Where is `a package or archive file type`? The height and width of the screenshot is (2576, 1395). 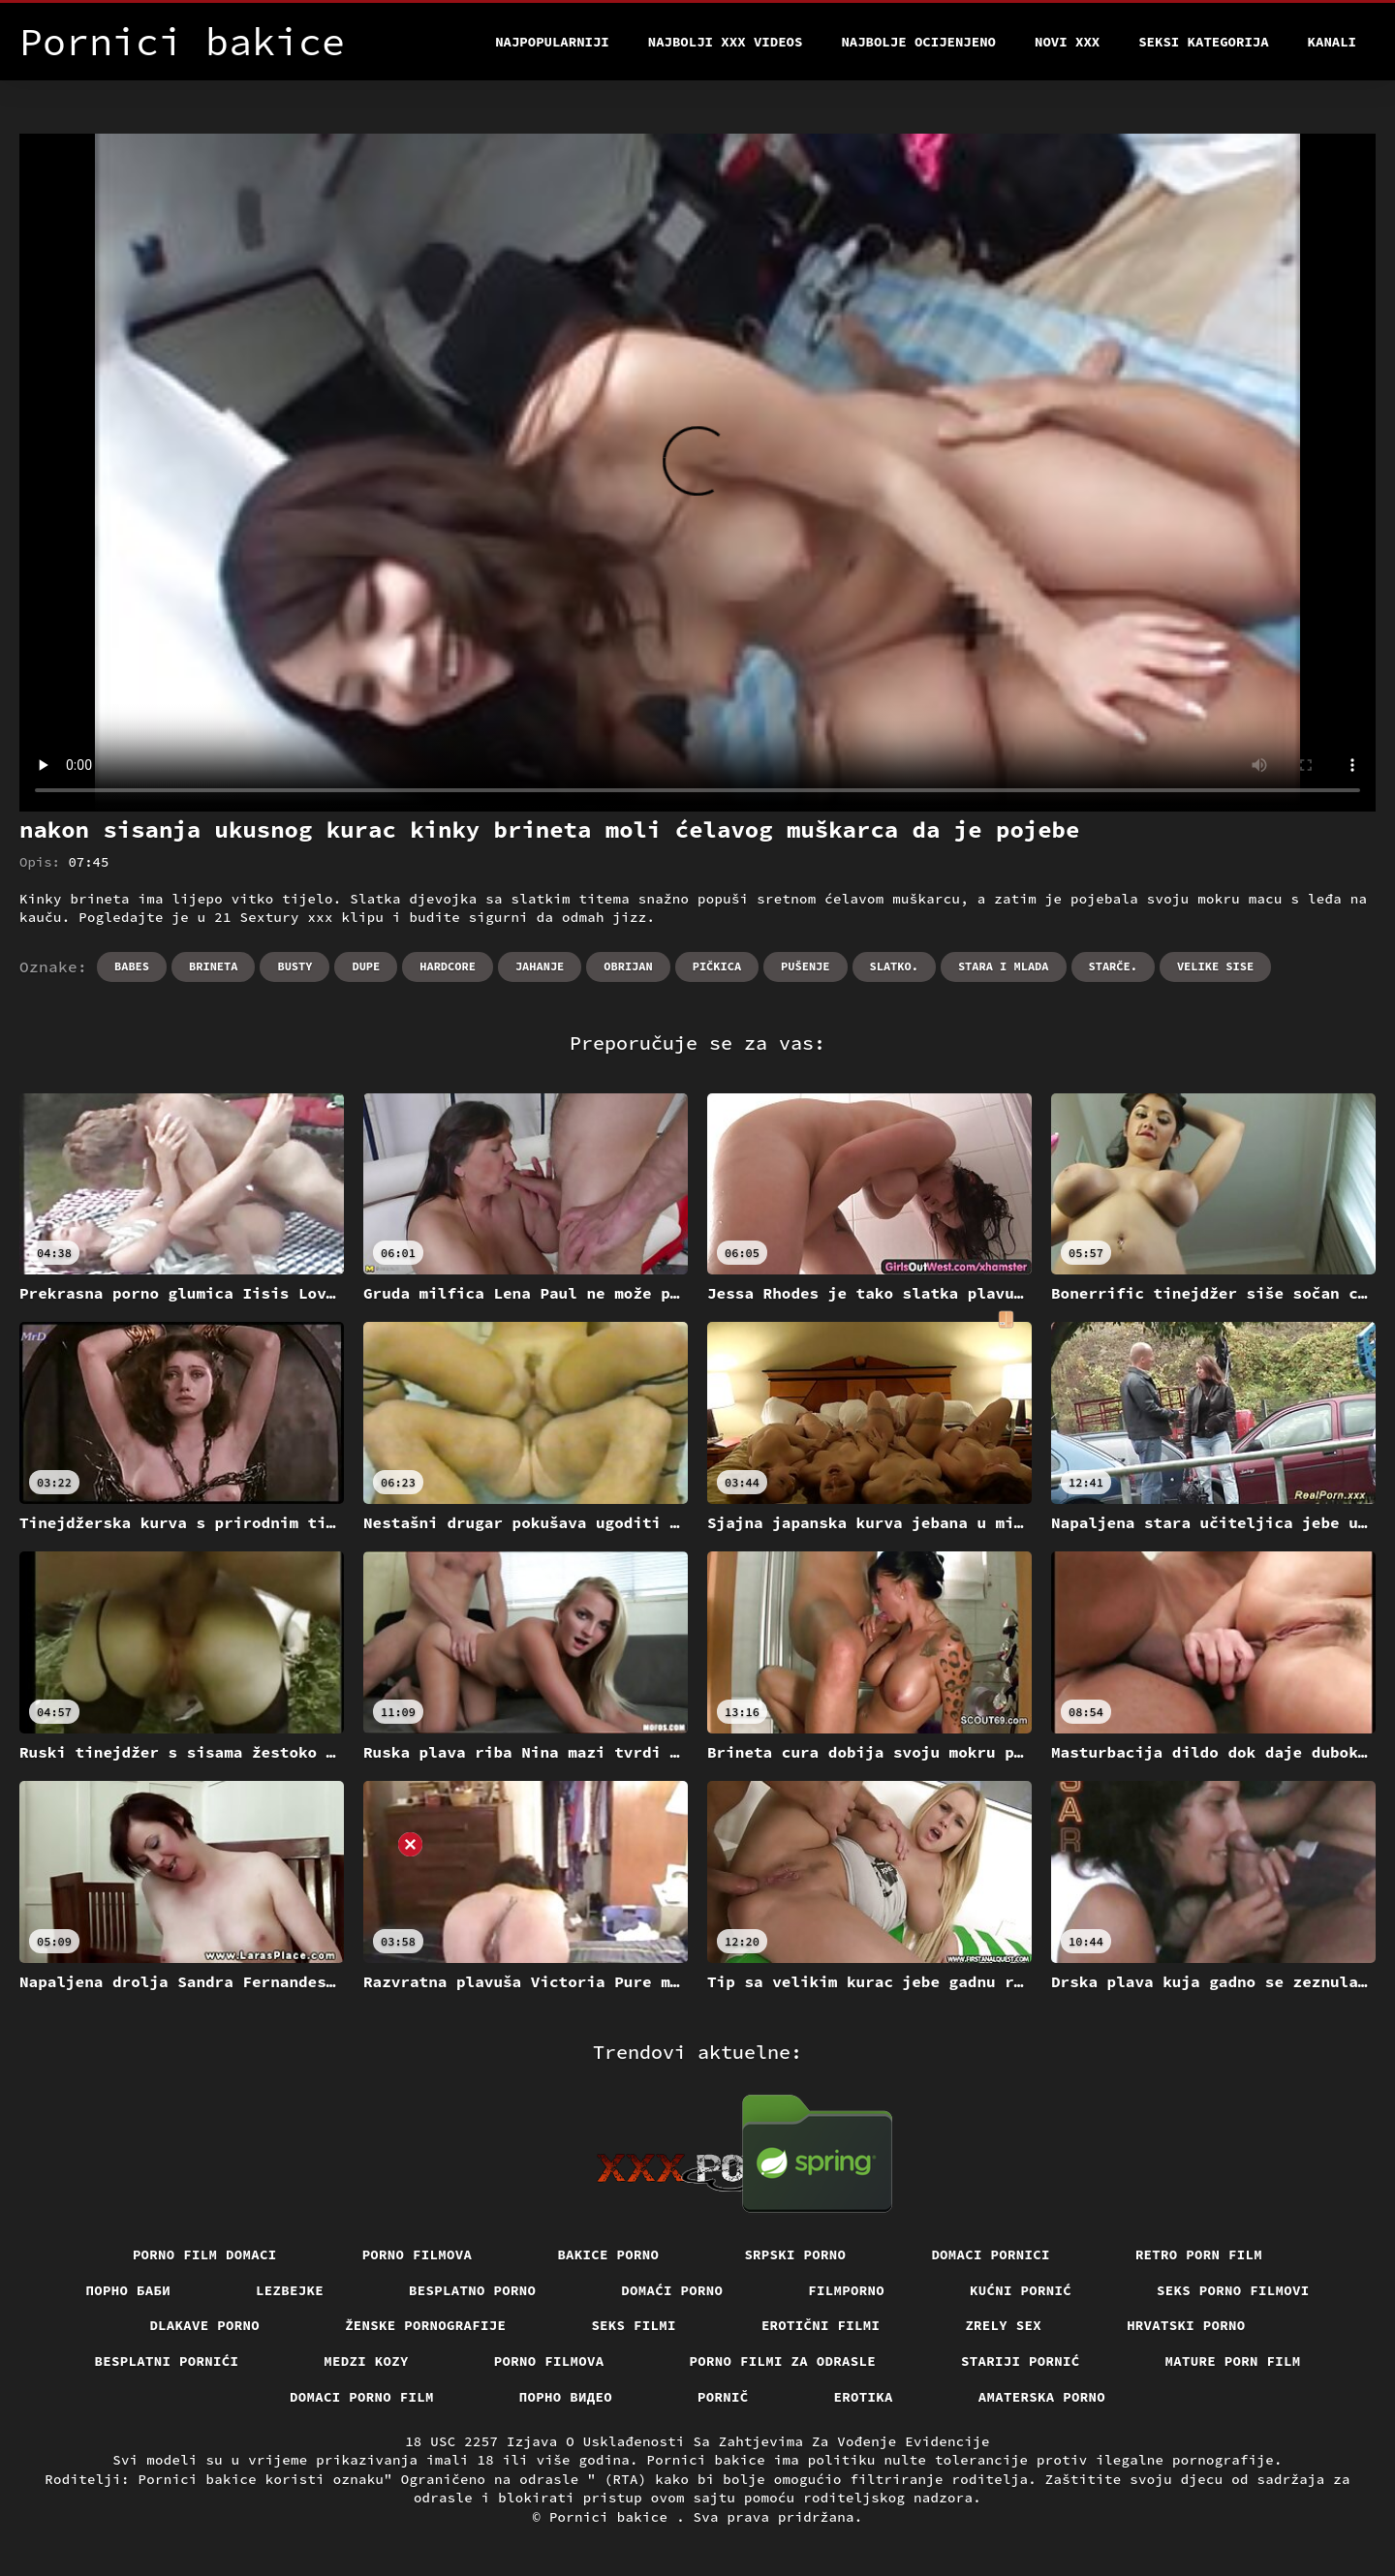 a package or archive file type is located at coordinates (1006, 1319).